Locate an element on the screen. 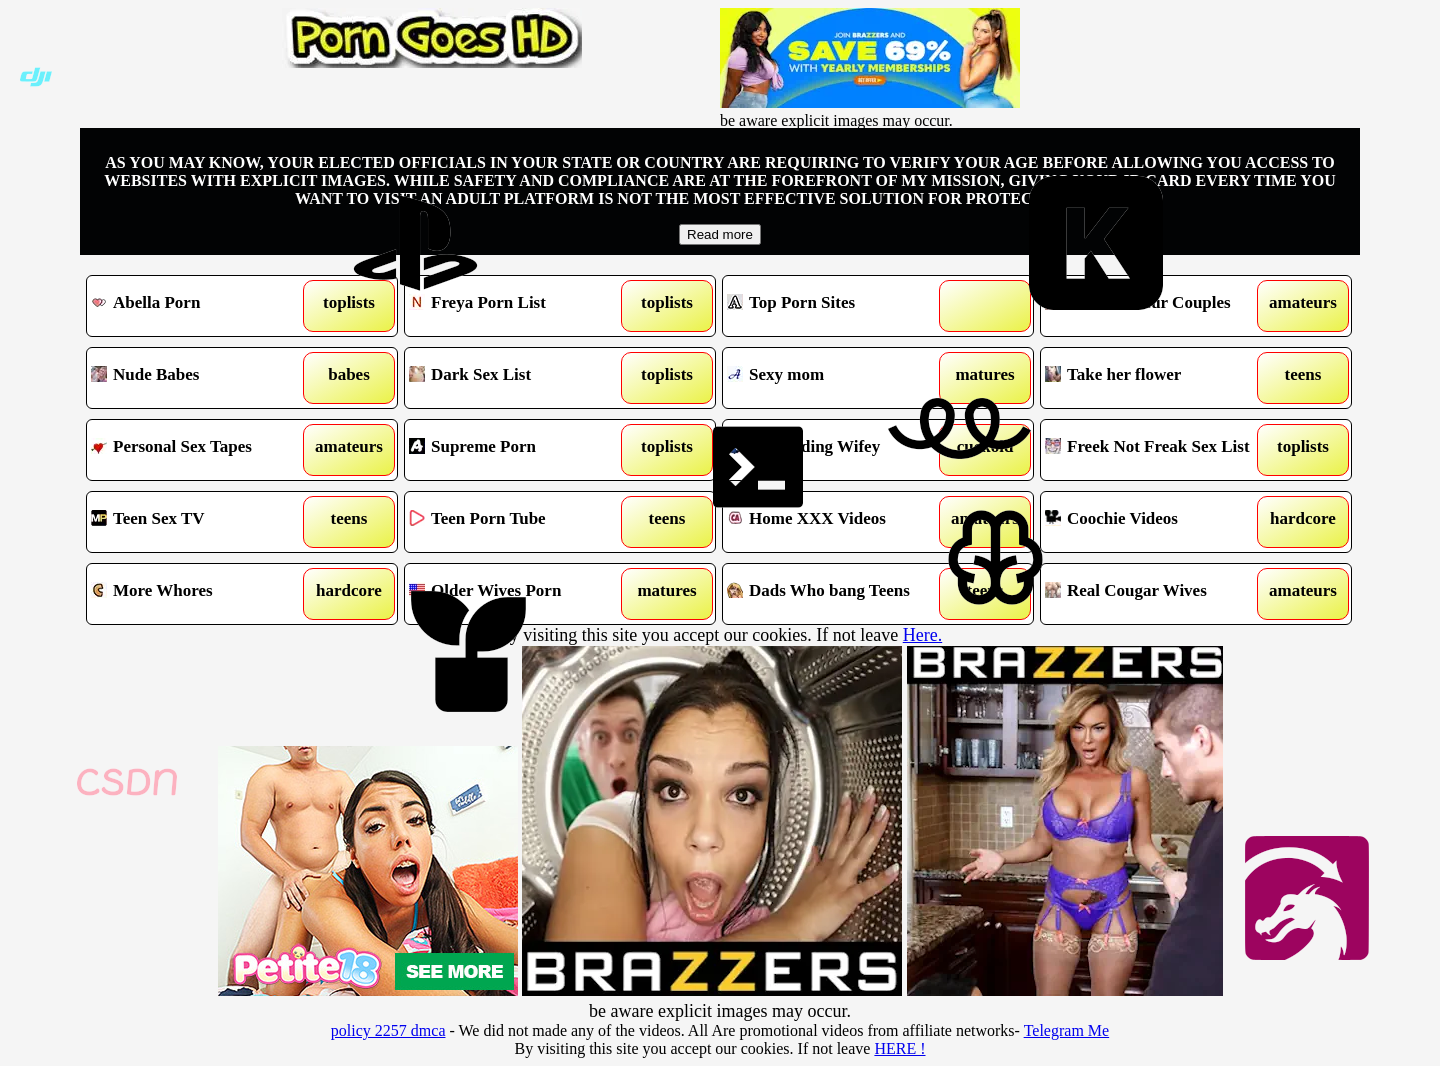 Image resolution: width=1440 pixels, height=1066 pixels. visit CSDN developer community is located at coordinates (127, 782).